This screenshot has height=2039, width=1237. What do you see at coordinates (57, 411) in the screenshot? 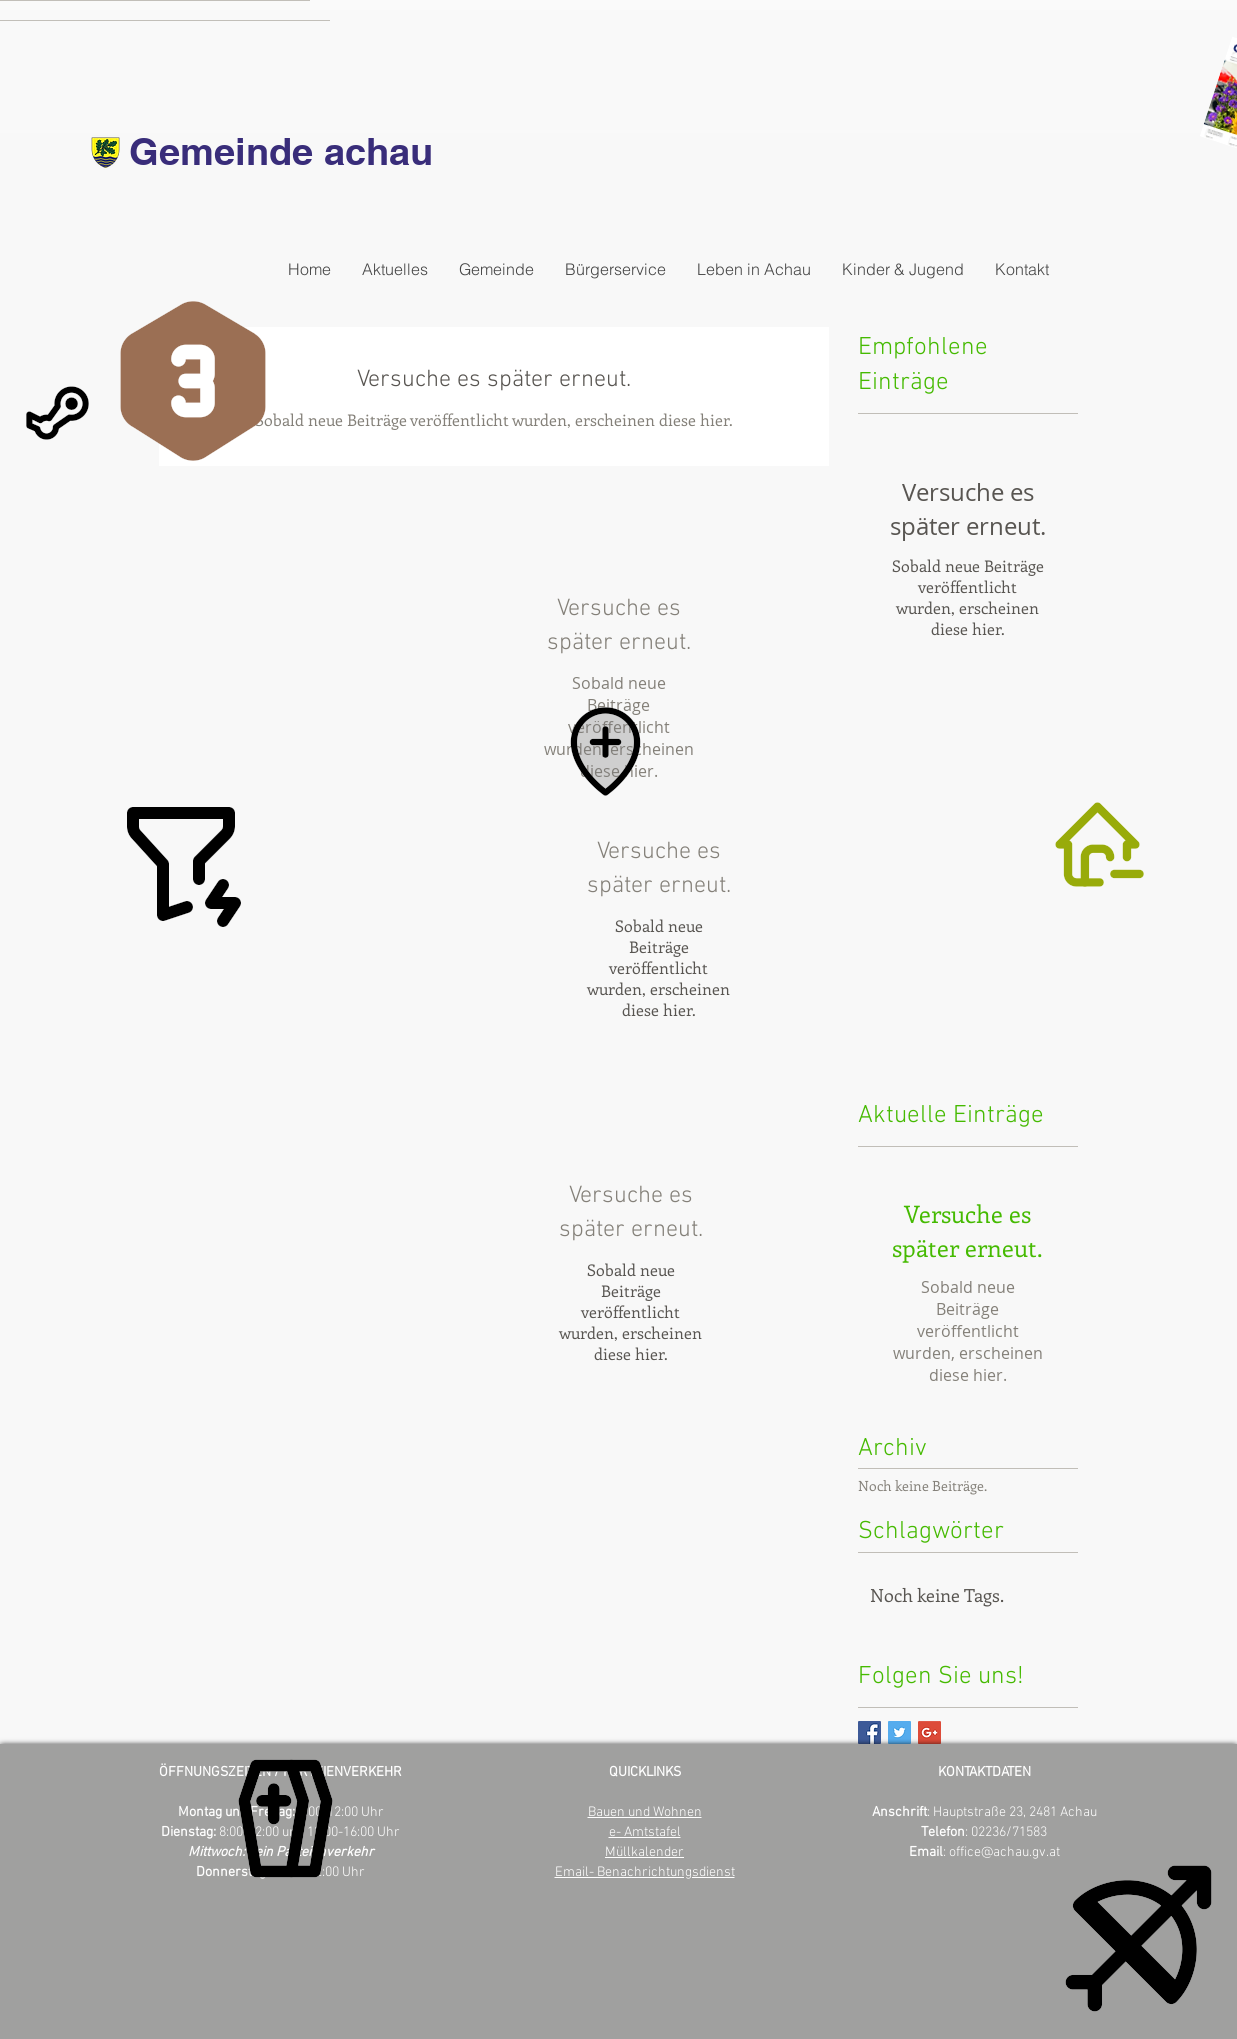
I see `open Steam gaming platform` at bounding box center [57, 411].